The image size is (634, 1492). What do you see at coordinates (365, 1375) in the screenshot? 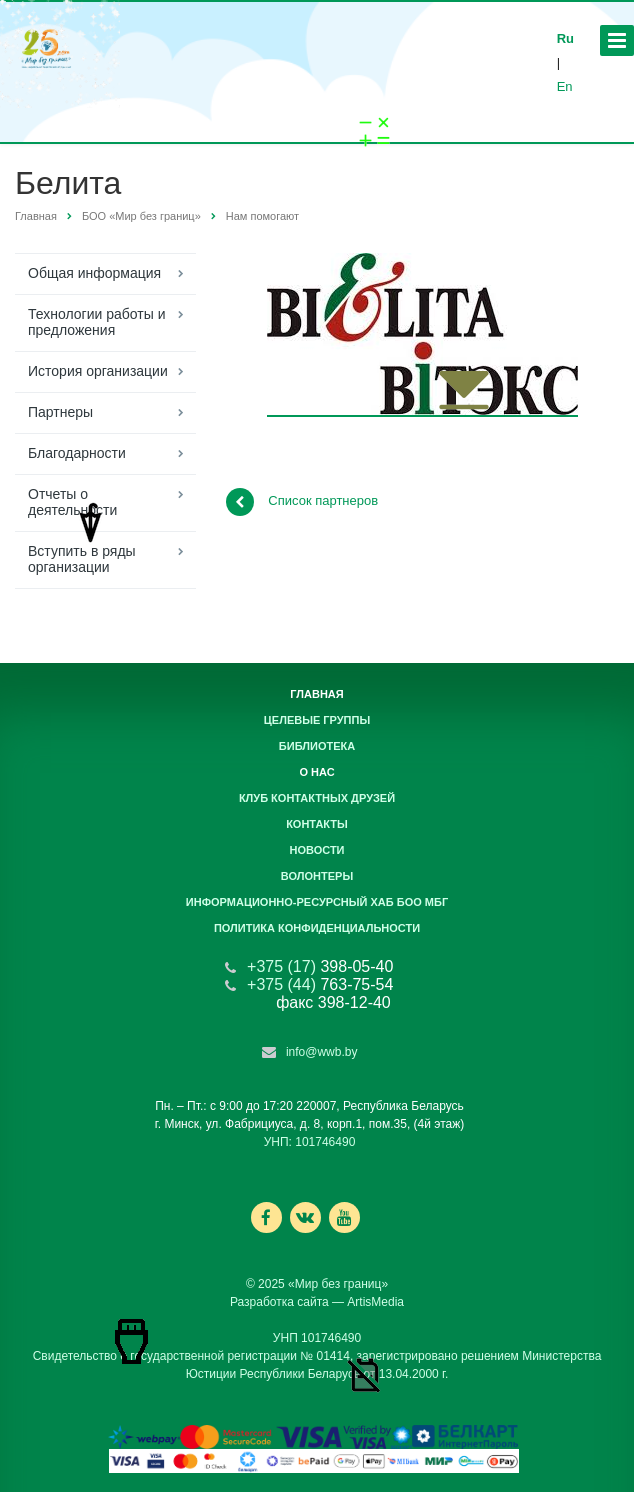
I see `no backpacks allowed` at bounding box center [365, 1375].